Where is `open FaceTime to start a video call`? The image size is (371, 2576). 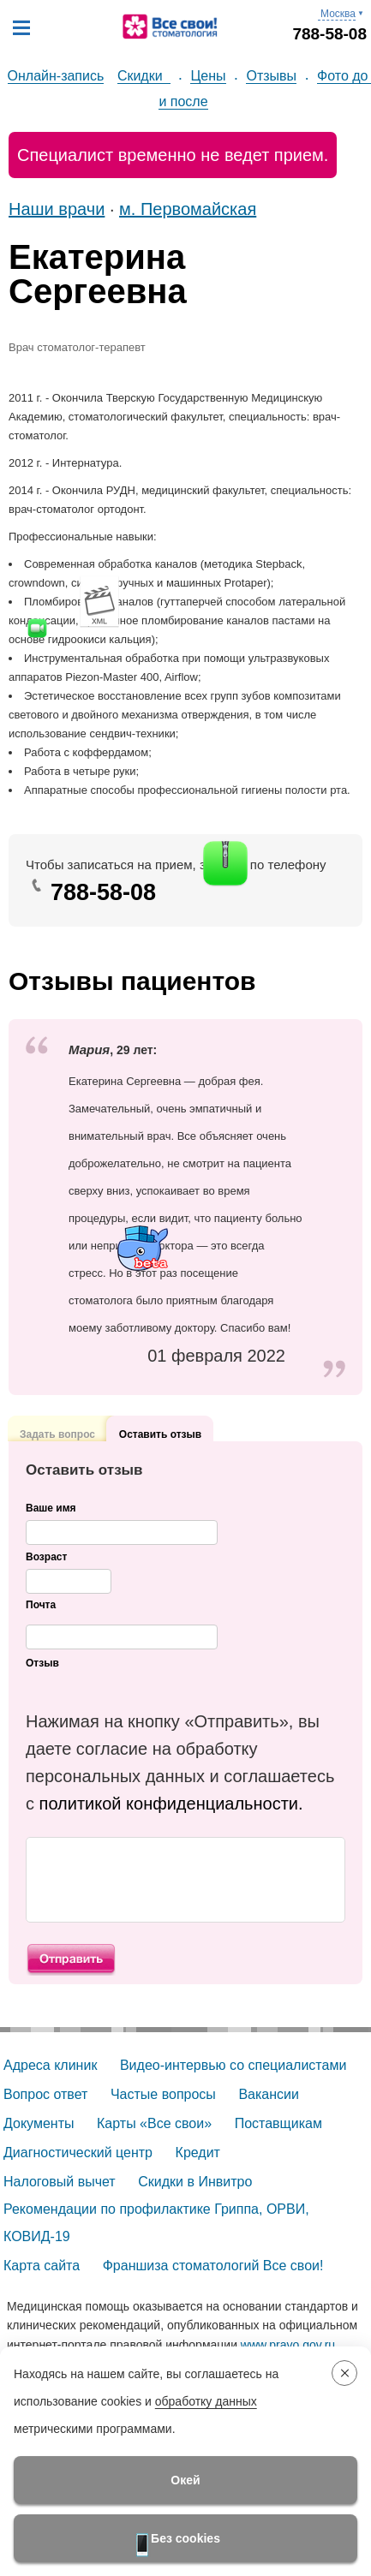 open FaceTime to start a video call is located at coordinates (37, 628).